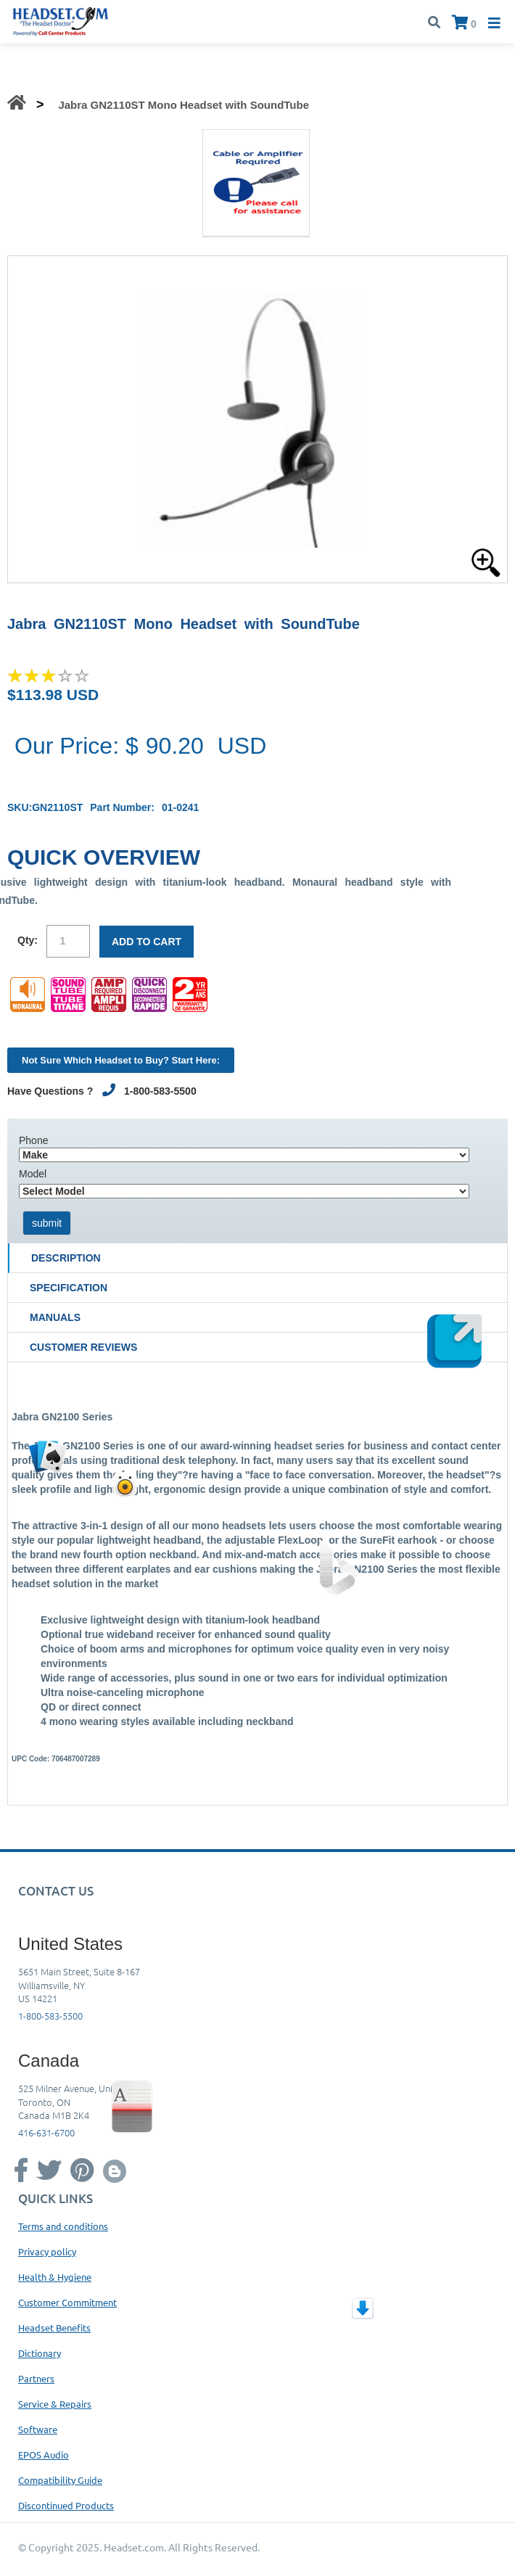 The image size is (515, 2576). What do you see at coordinates (454, 1341) in the screenshot?
I see `open accessories or utility apps` at bounding box center [454, 1341].